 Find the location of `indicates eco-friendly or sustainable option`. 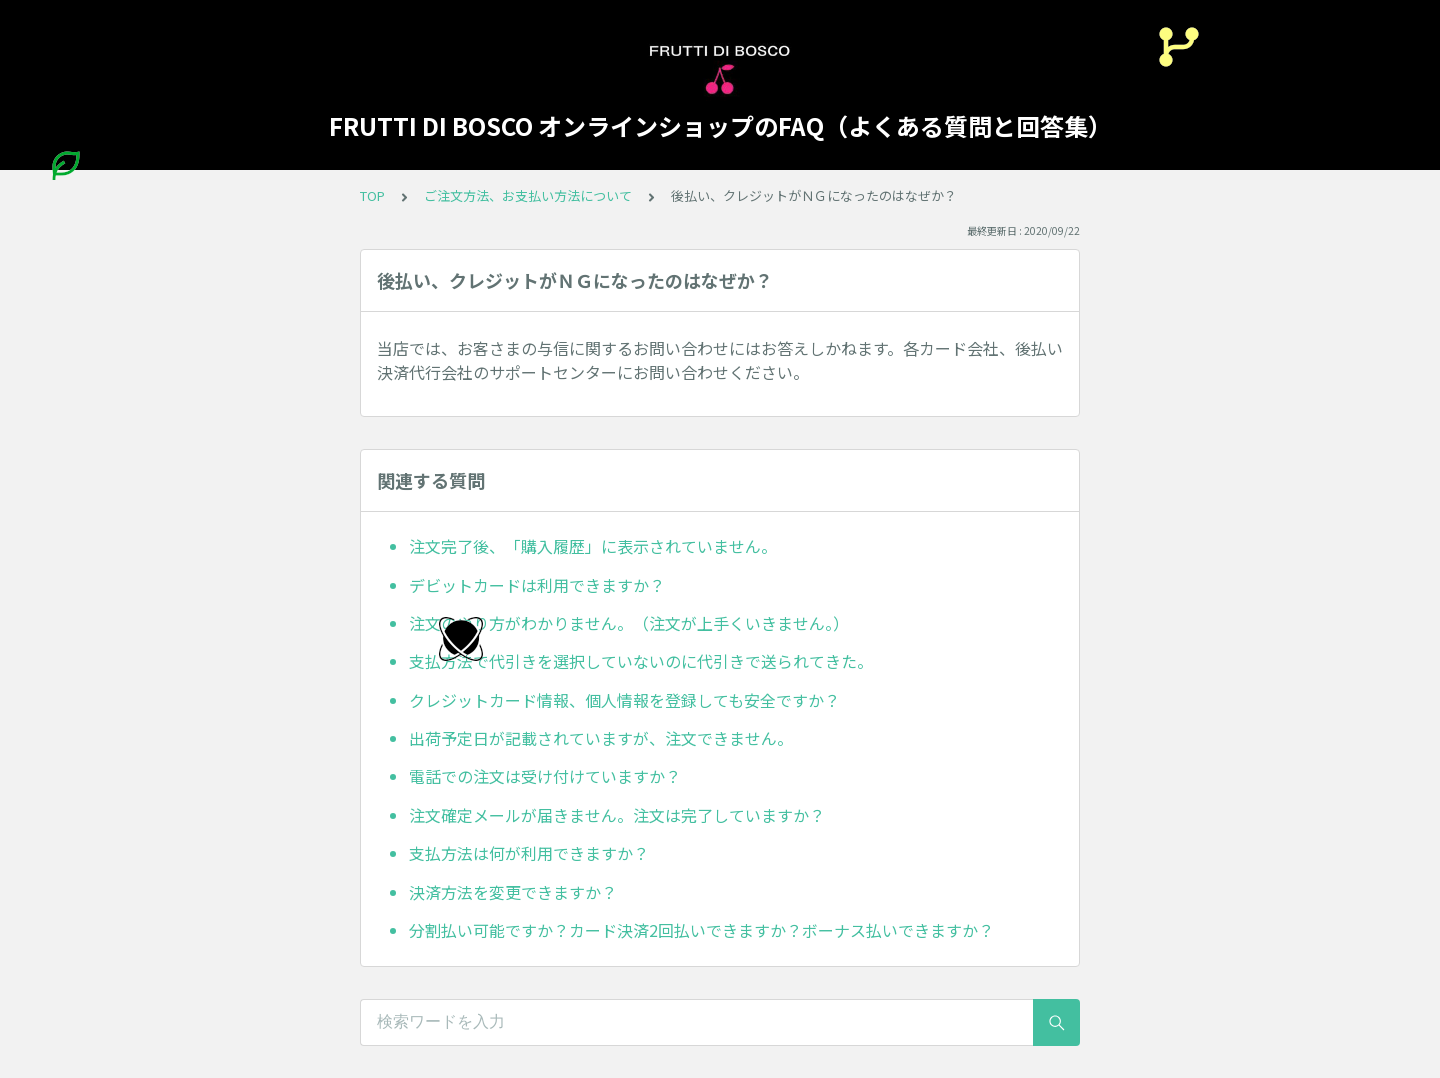

indicates eco-friendly or sustainable option is located at coordinates (66, 165).